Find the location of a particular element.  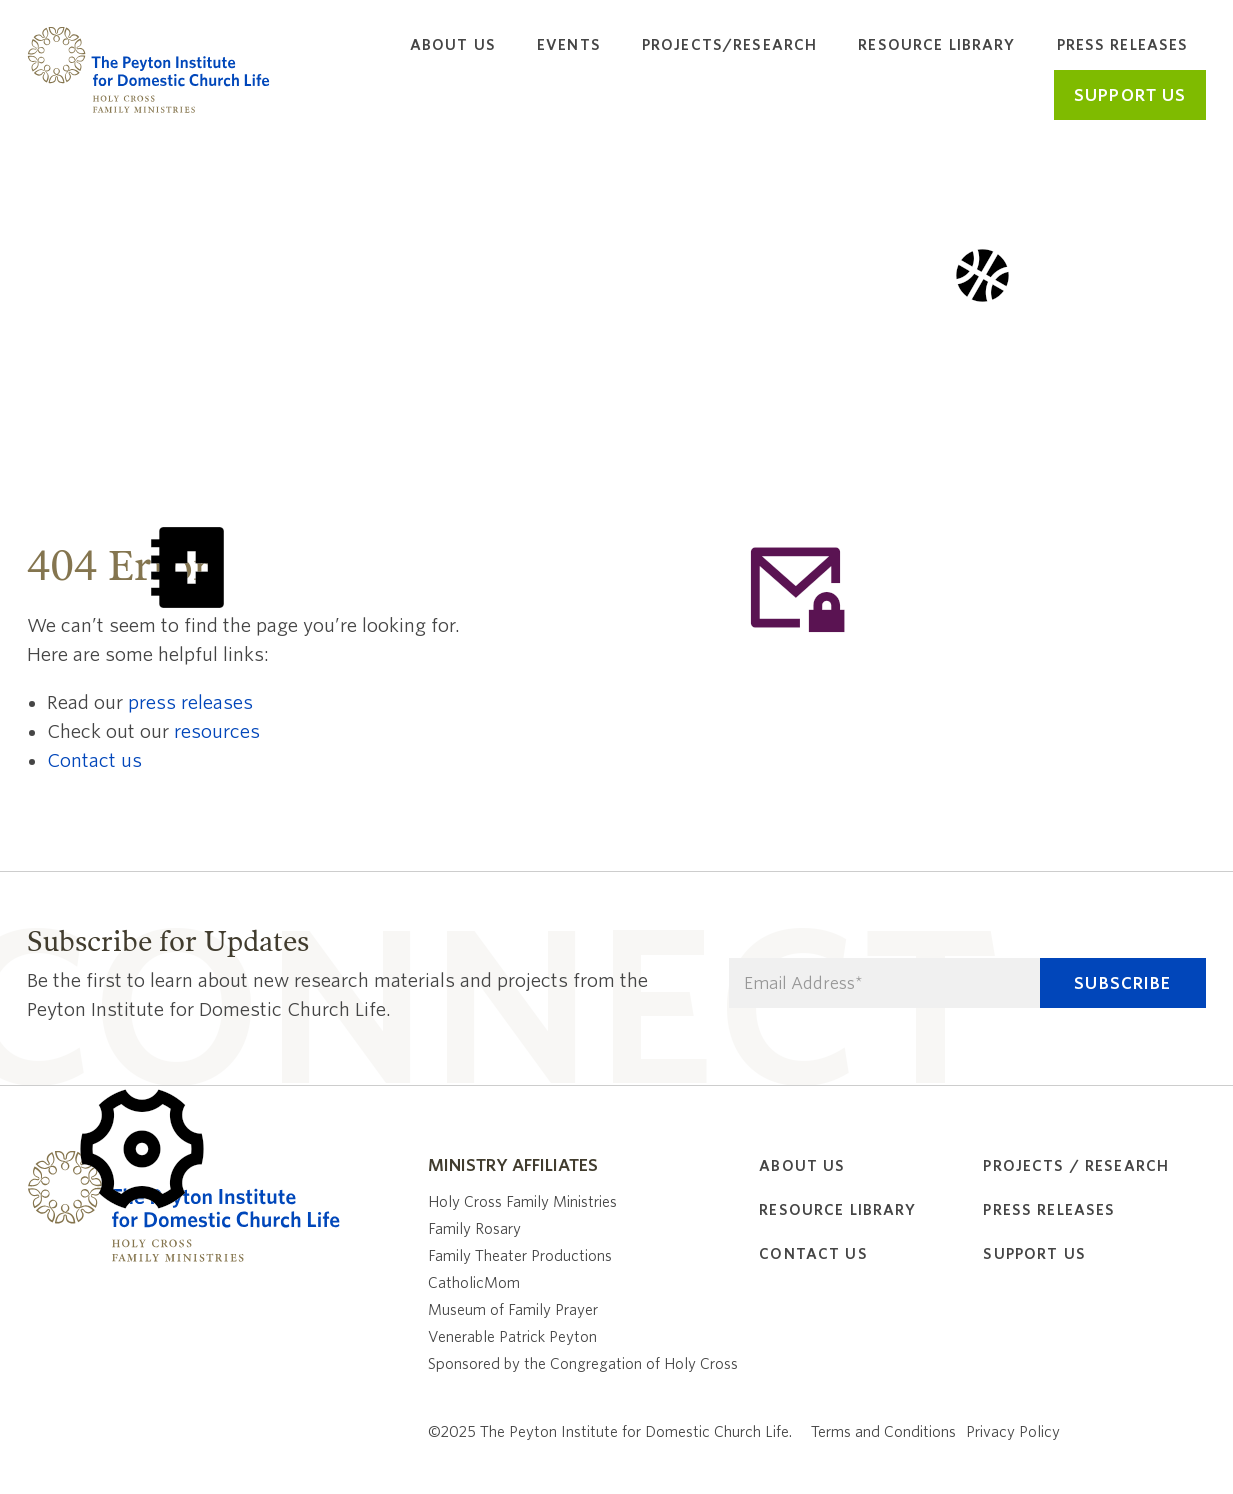

access settings or preferences is located at coordinates (142, 1149).